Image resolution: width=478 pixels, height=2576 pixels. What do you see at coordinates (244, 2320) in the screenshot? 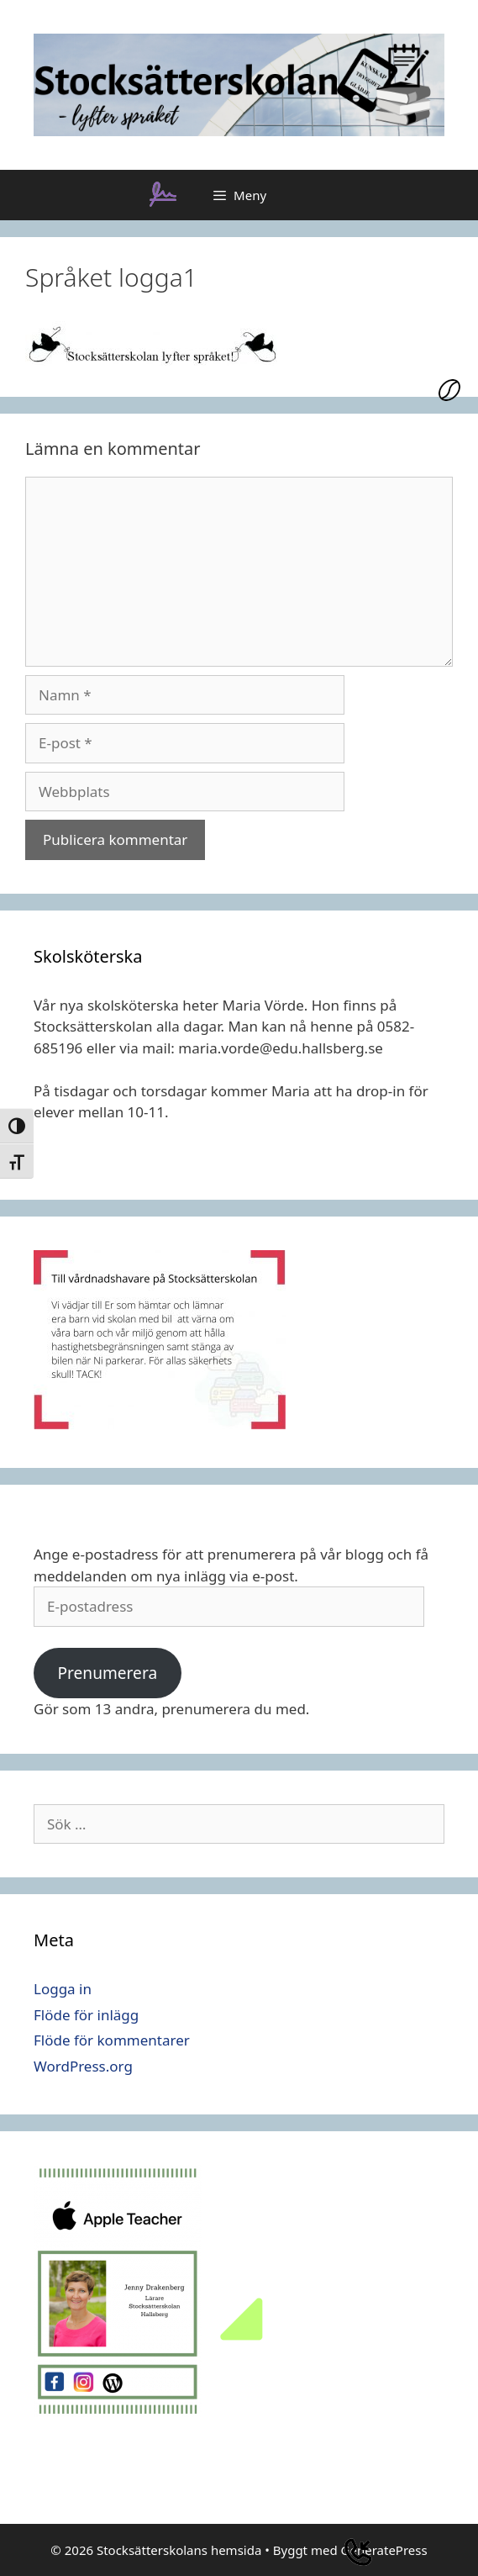
I see `indicates full cellular signal strength` at bounding box center [244, 2320].